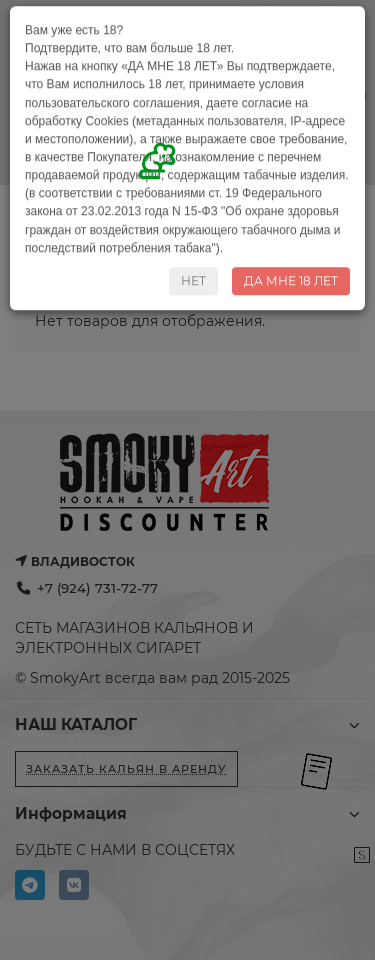 This screenshot has height=960, width=375. I want to click on indicates pest control or exterminator services, so click(157, 161).